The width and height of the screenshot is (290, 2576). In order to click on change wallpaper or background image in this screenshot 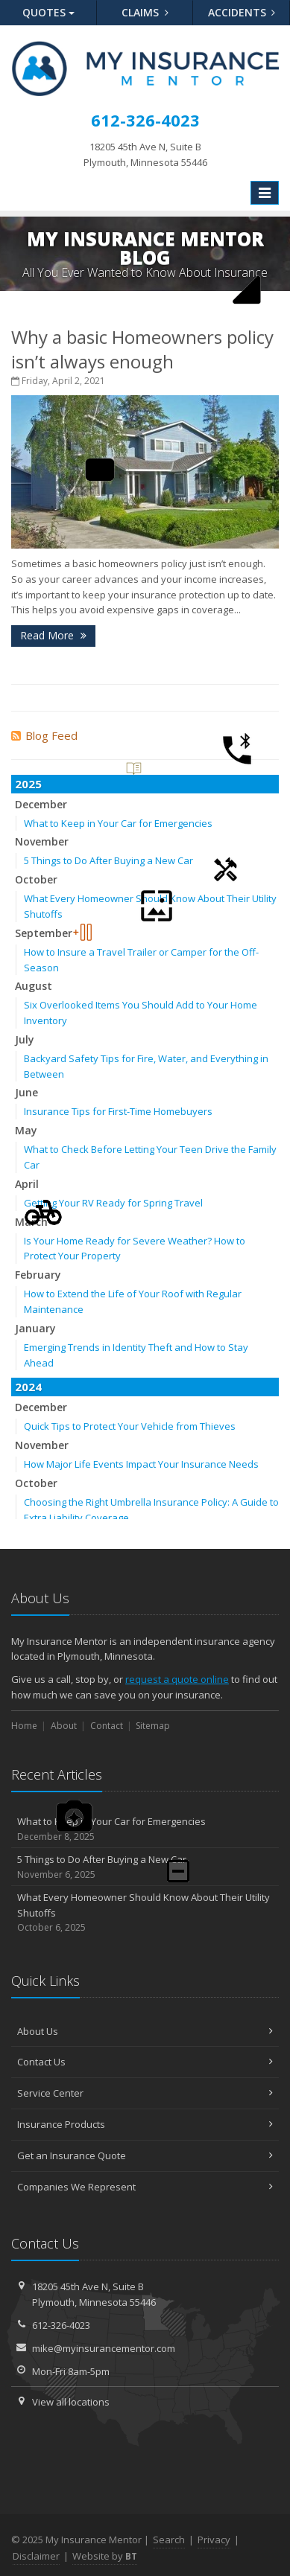, I will do `click(157, 906)`.